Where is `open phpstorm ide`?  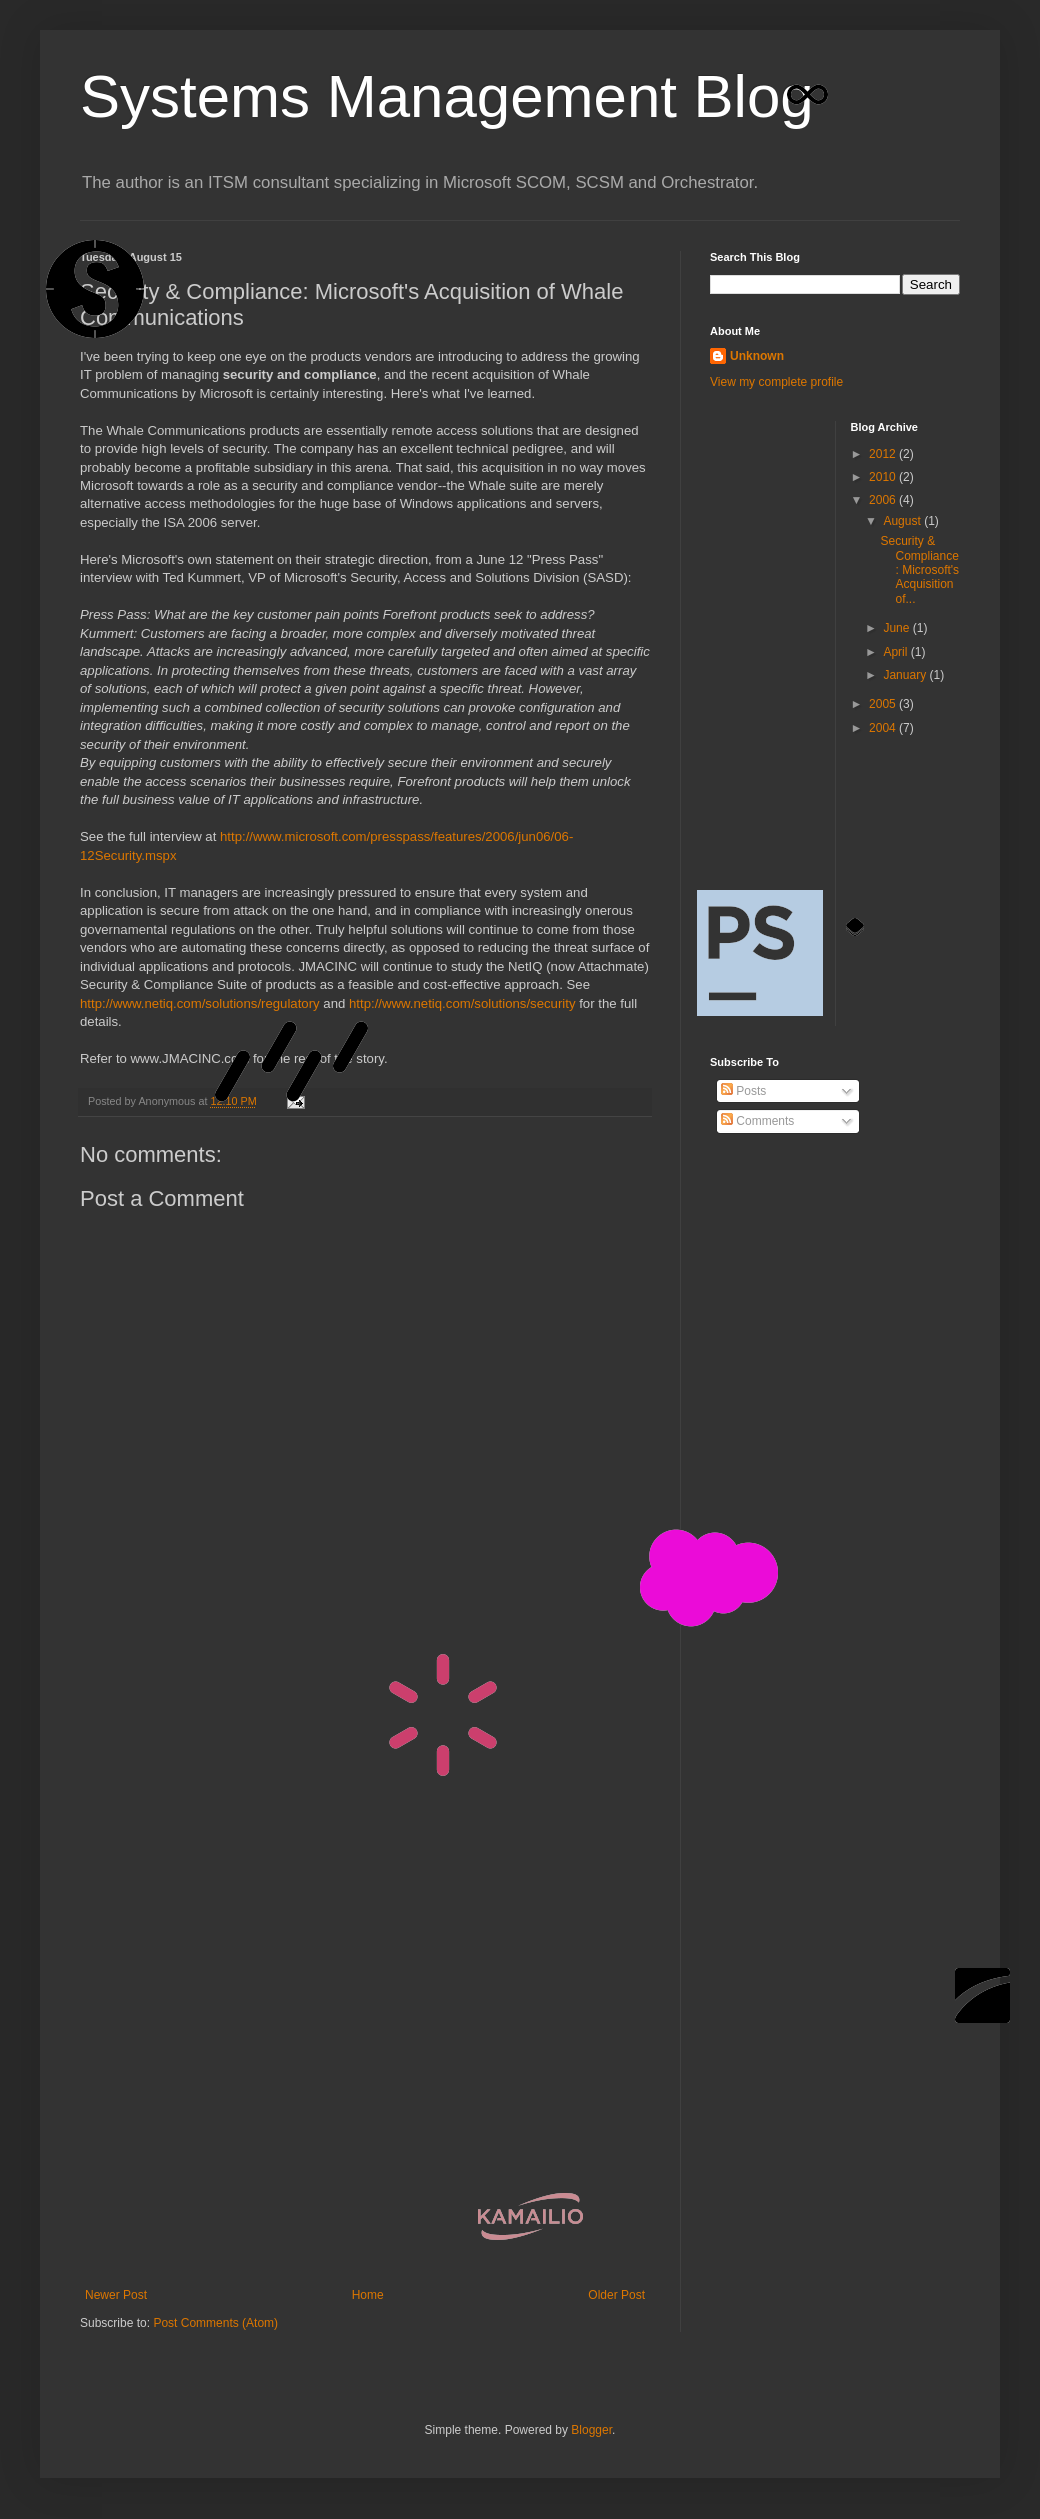 open phpstorm ide is located at coordinates (760, 953).